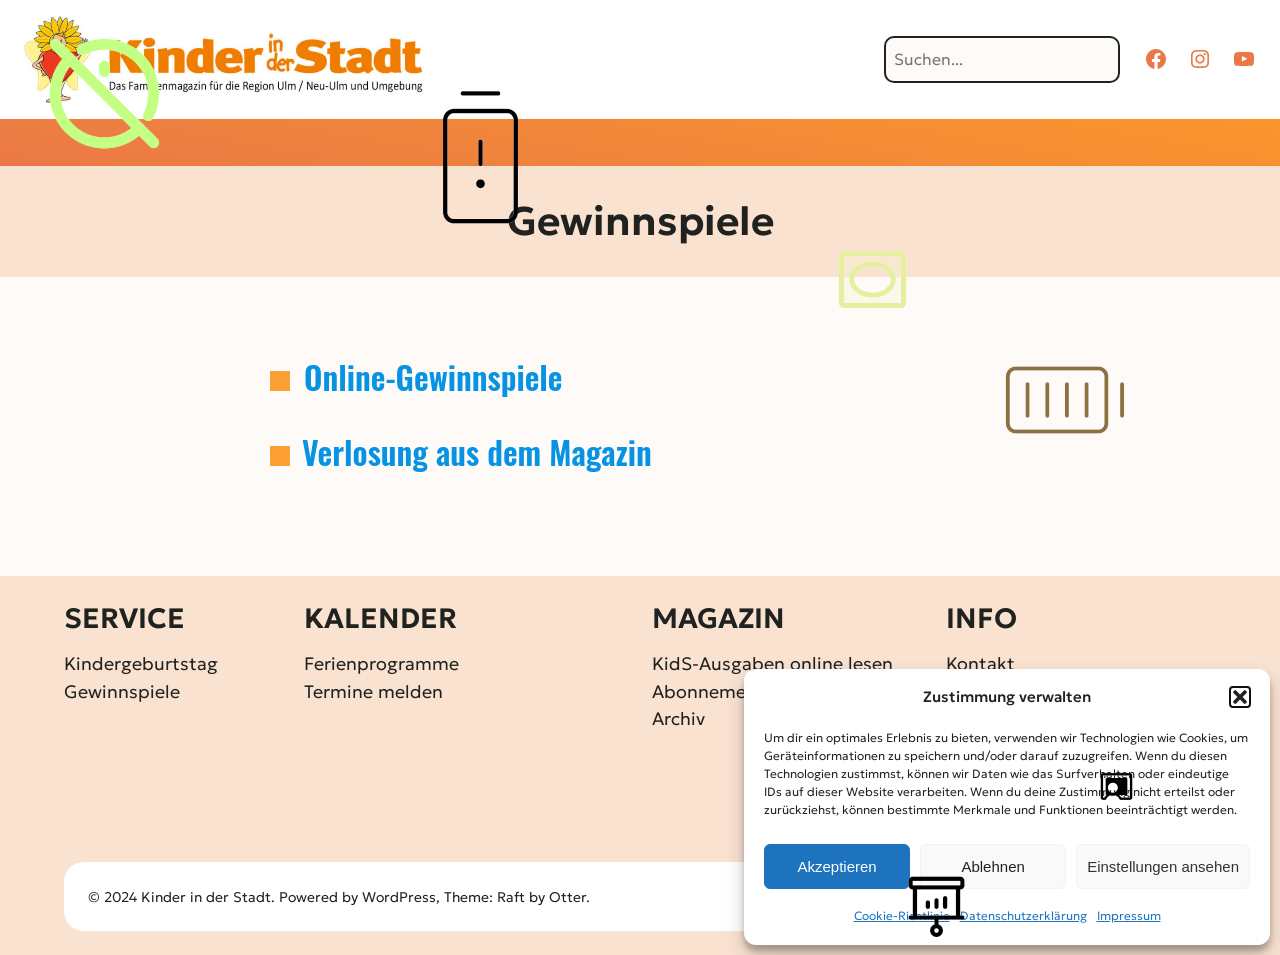 Image resolution: width=1280 pixels, height=955 pixels. Describe the element at coordinates (936, 902) in the screenshot. I see `view presentation with data charts` at that location.